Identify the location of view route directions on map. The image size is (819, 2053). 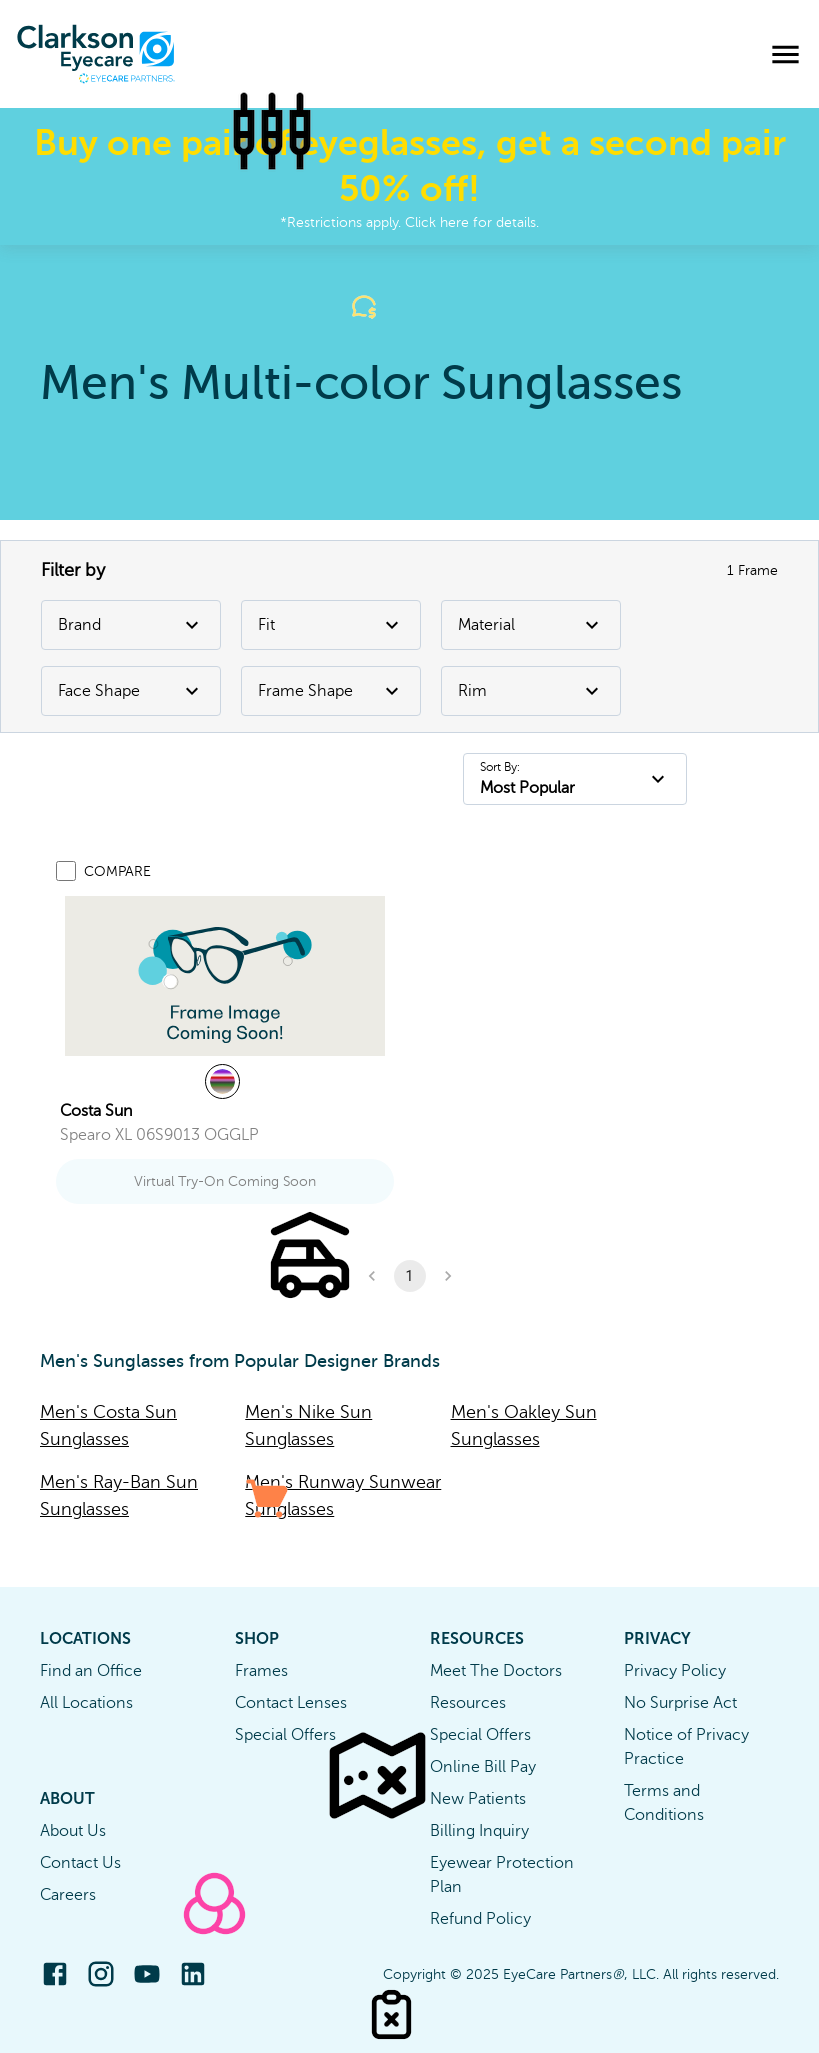
(377, 1775).